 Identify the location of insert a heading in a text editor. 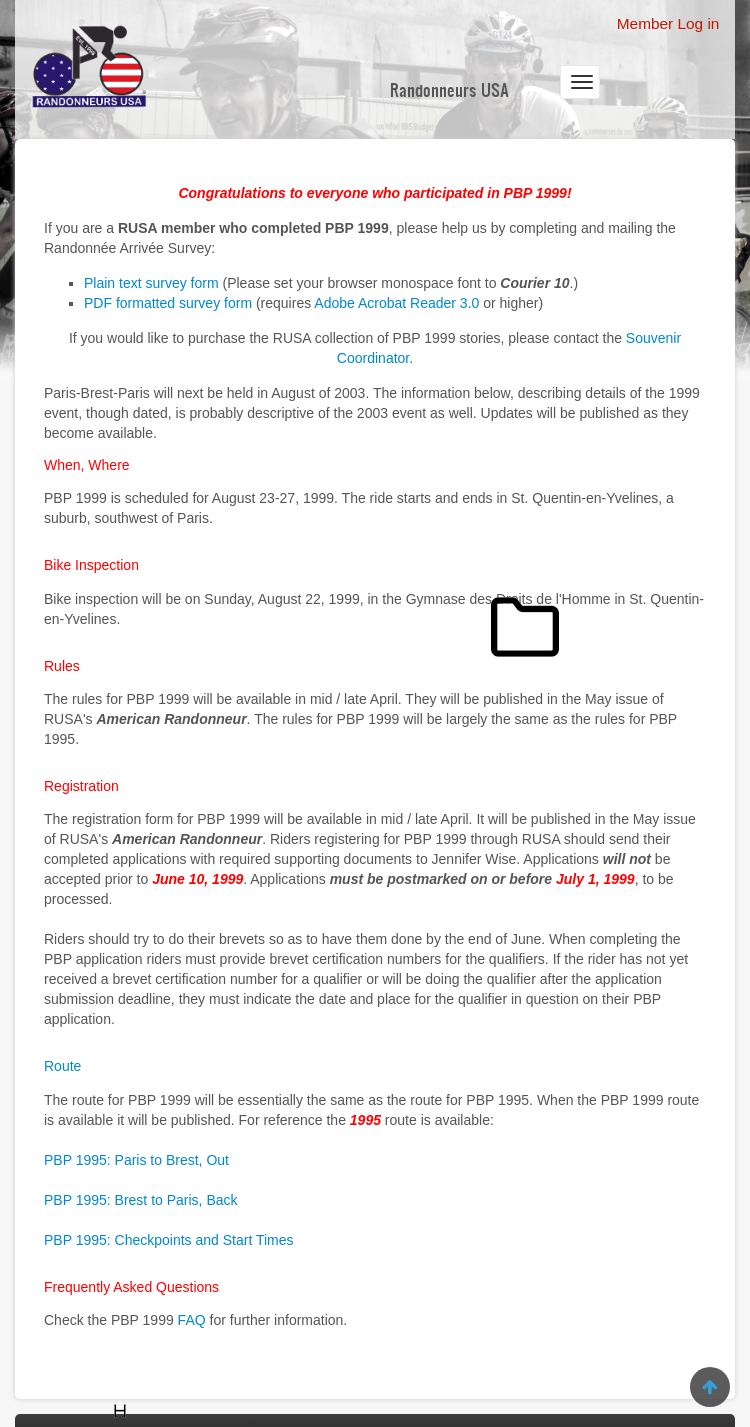
(120, 1411).